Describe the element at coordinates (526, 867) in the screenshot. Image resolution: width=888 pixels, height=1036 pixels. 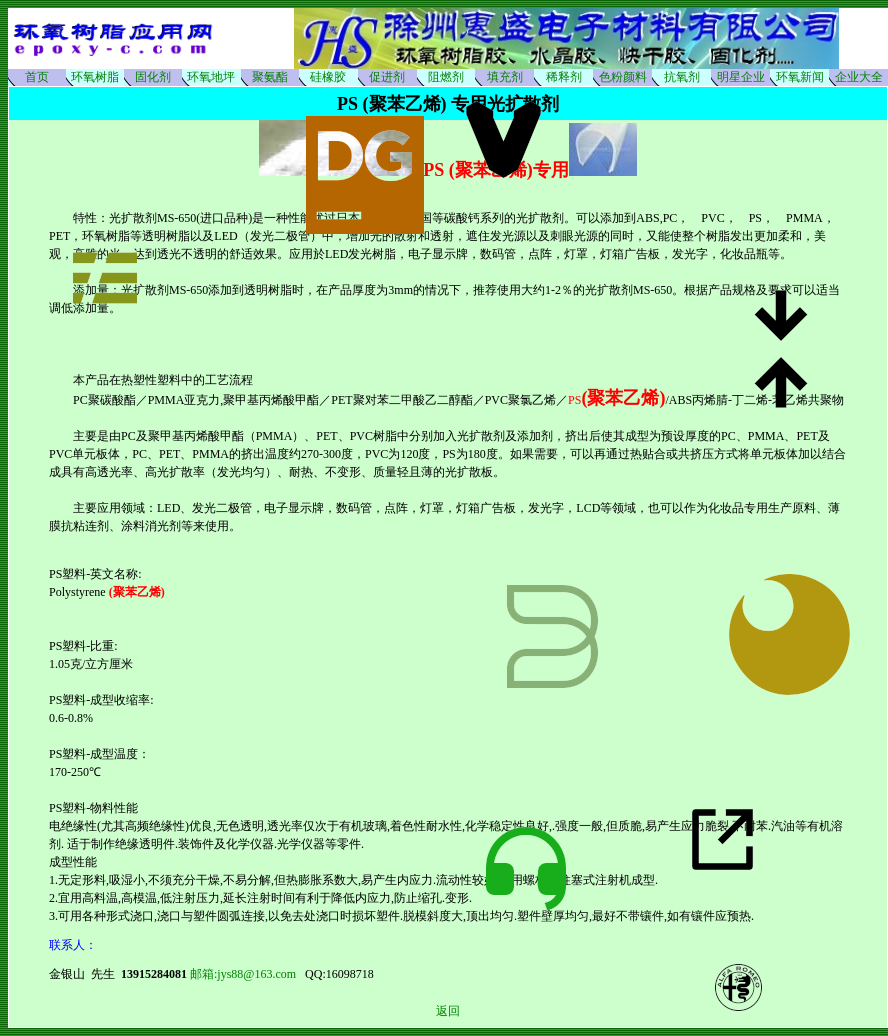
I see `contact customer support` at that location.